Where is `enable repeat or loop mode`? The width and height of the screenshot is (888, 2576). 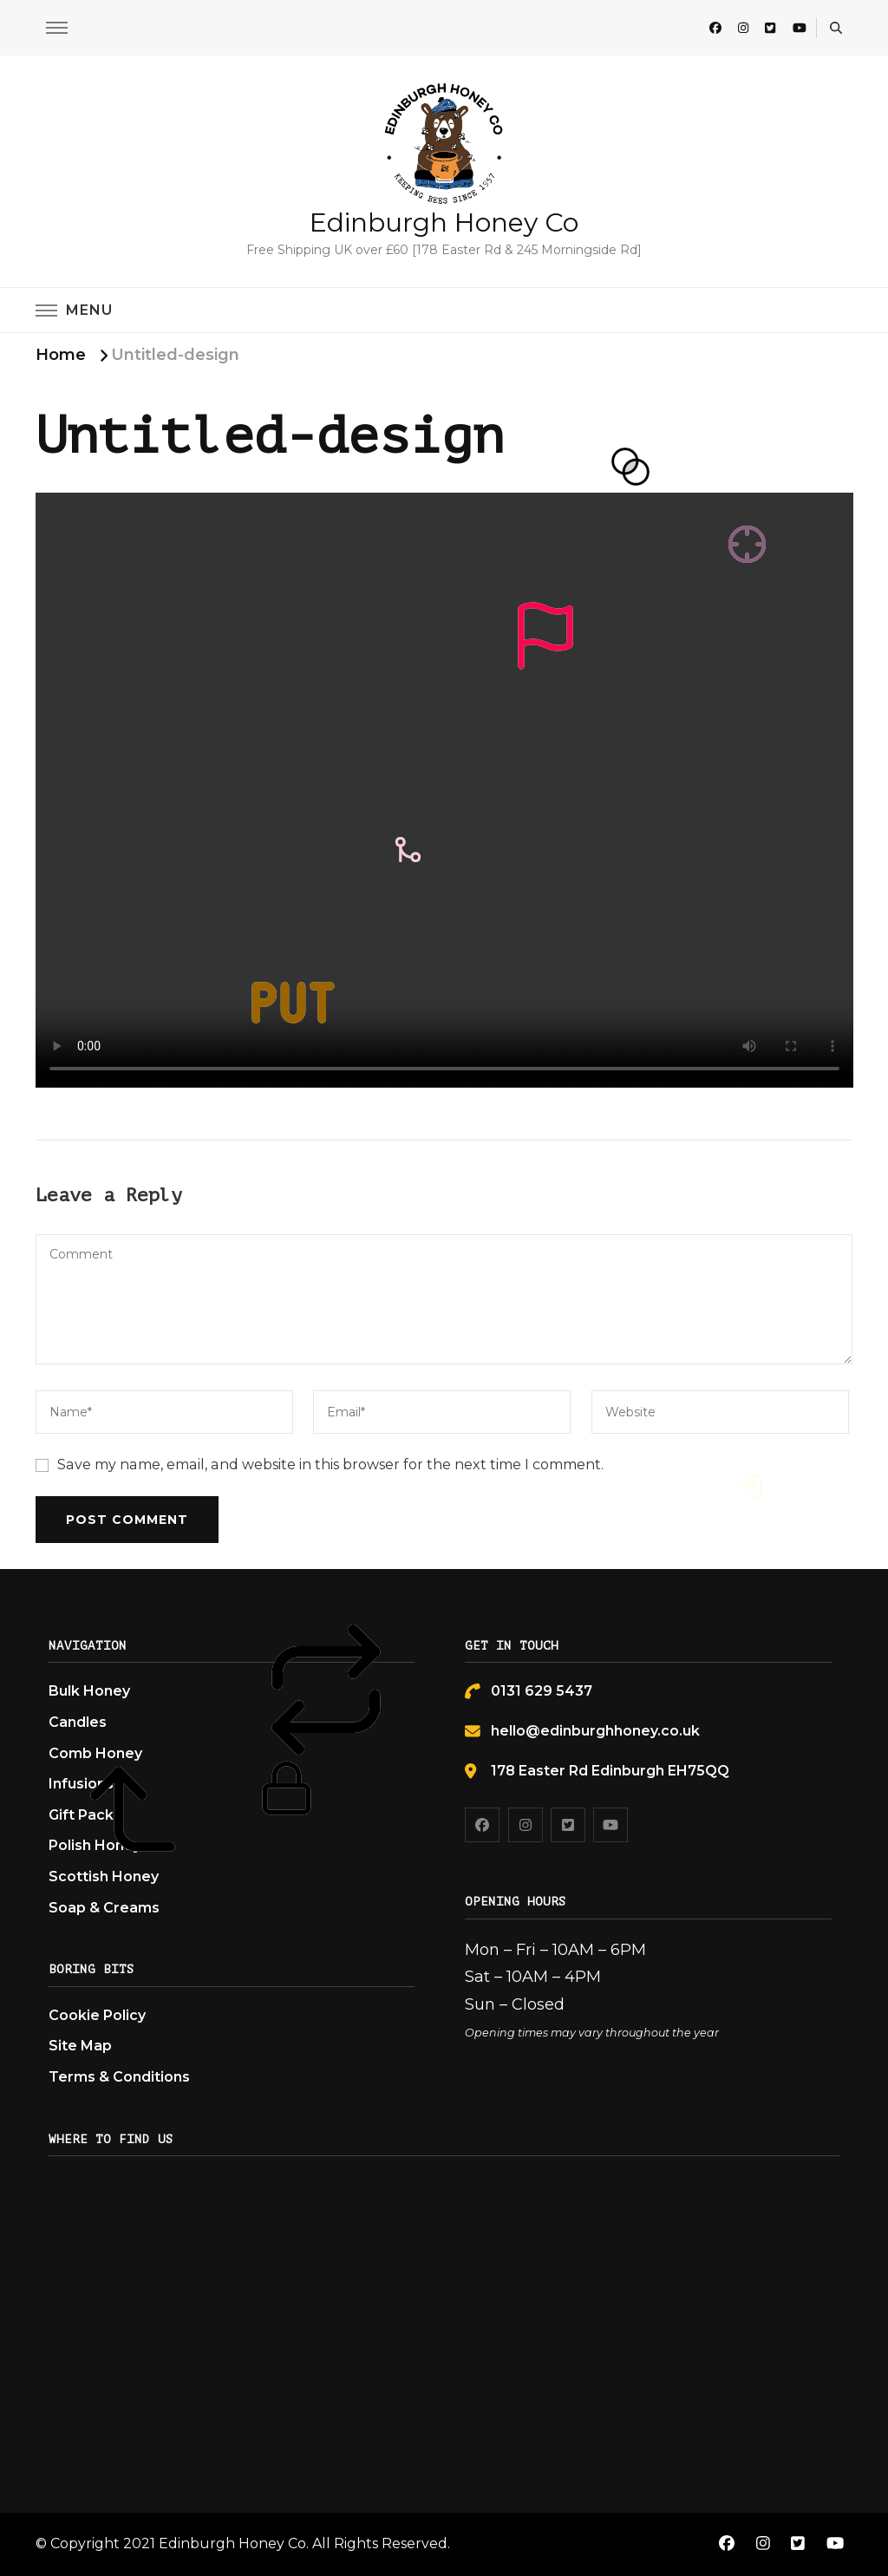 enable repeat or loop mode is located at coordinates (326, 1690).